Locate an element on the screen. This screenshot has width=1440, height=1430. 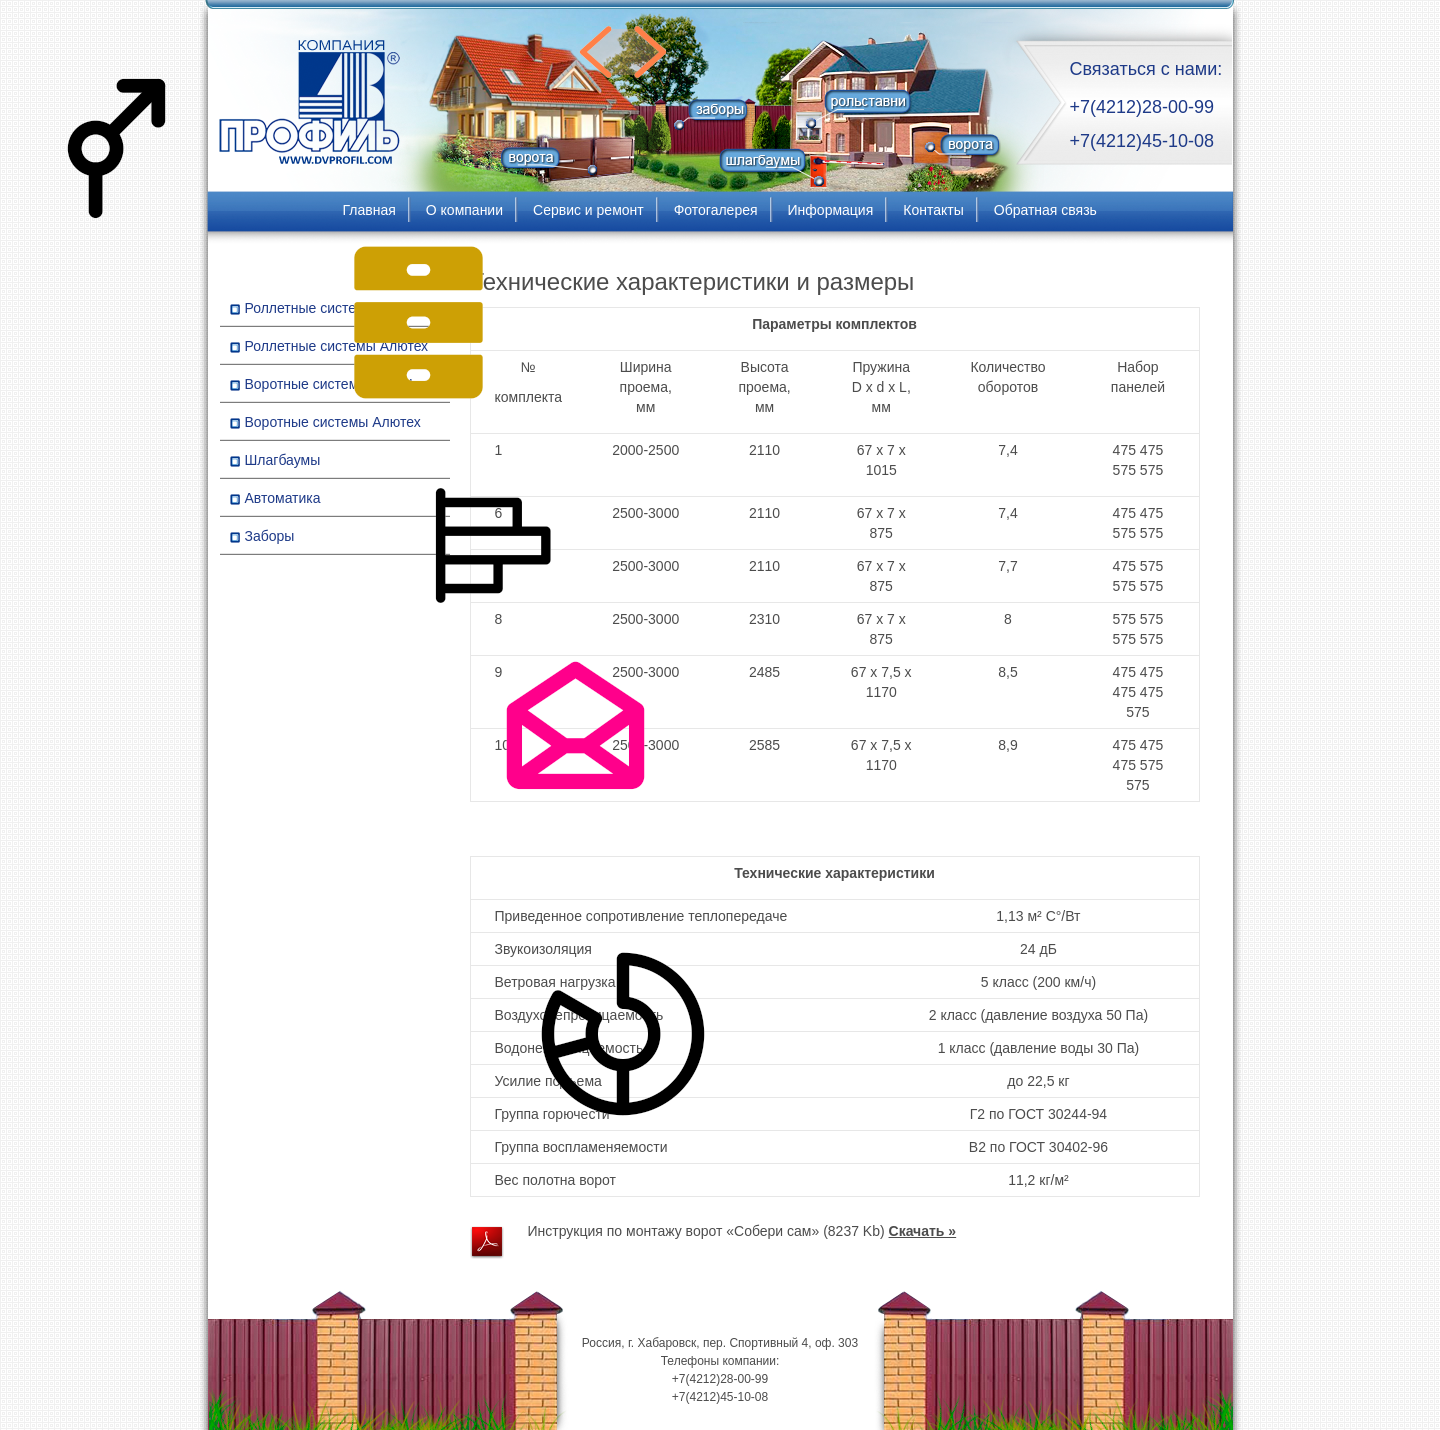
view horizontal bar chart data is located at coordinates (488, 545).